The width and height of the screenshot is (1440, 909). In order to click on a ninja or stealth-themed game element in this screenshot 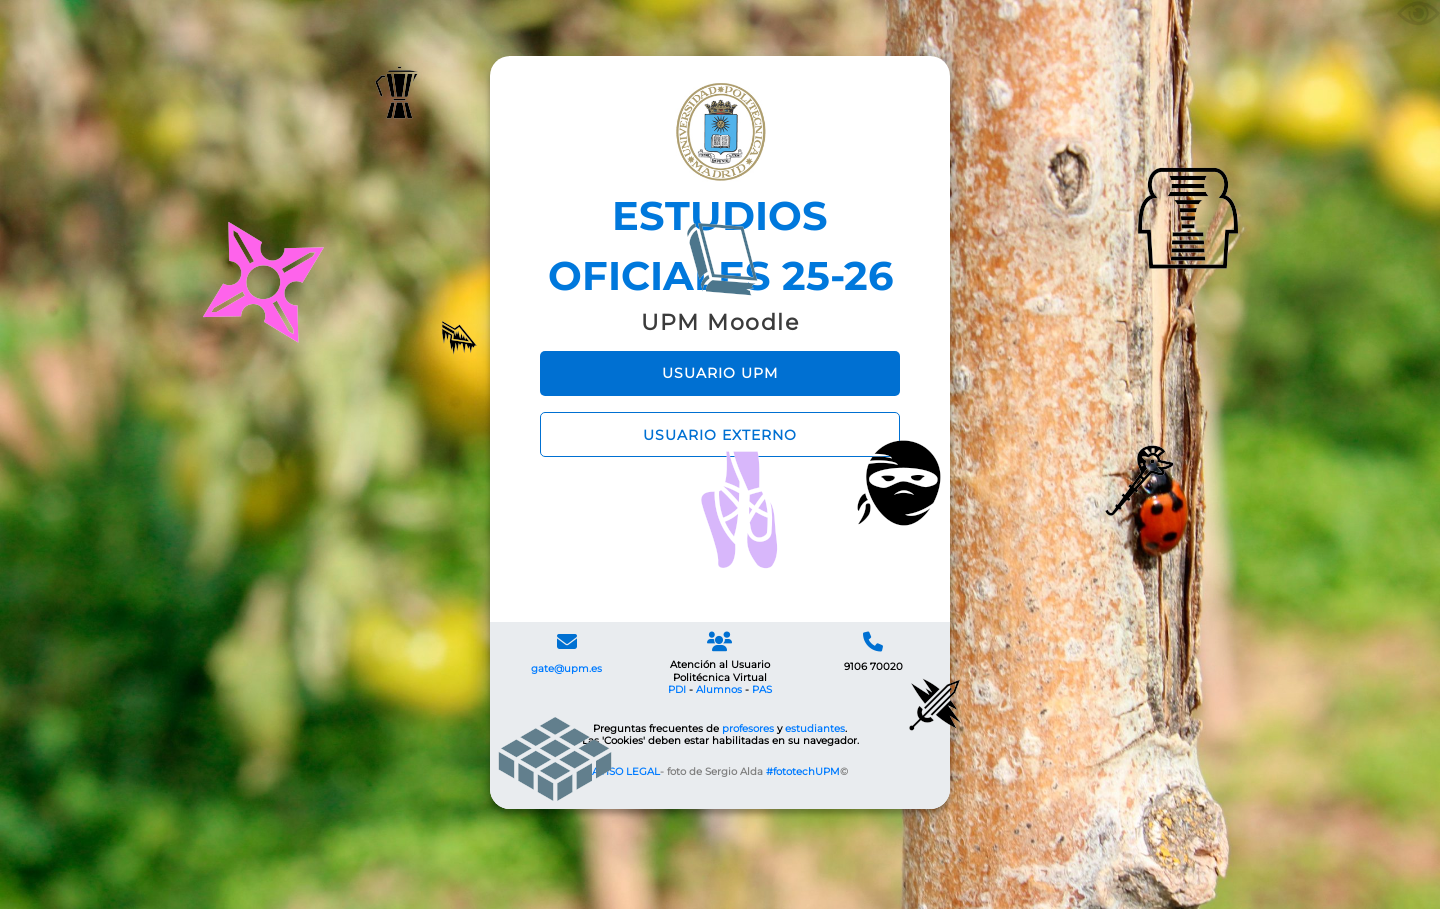, I will do `click(264, 282)`.